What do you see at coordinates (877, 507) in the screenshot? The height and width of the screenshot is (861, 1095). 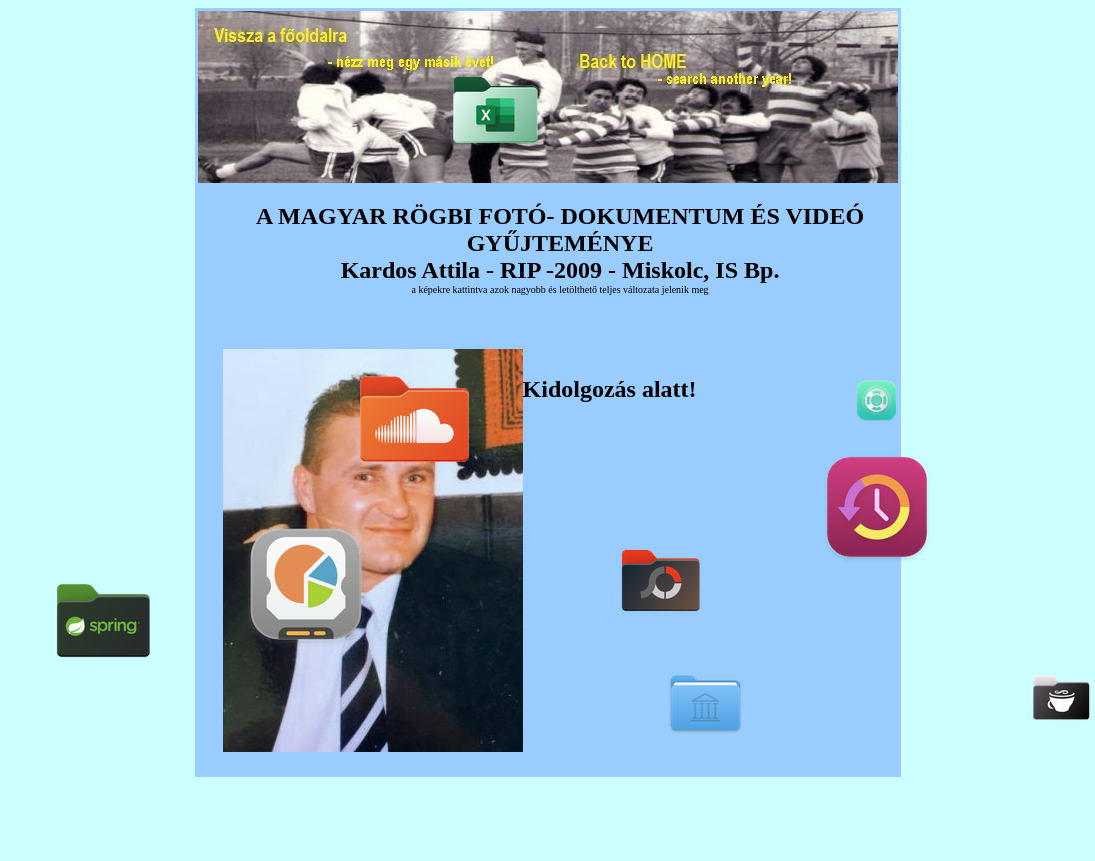 I see `open pika backup to manage system backups` at bounding box center [877, 507].